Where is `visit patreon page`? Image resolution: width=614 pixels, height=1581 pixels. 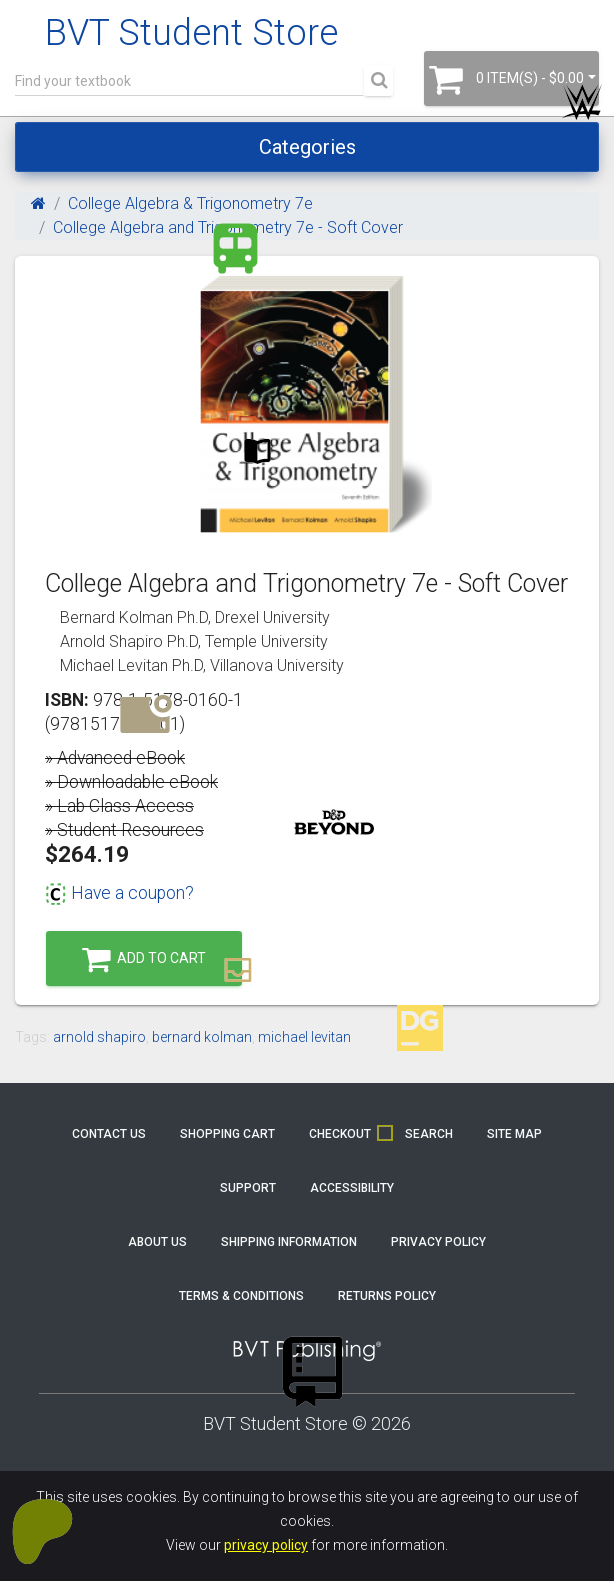
visit patreon page is located at coordinates (42, 1531).